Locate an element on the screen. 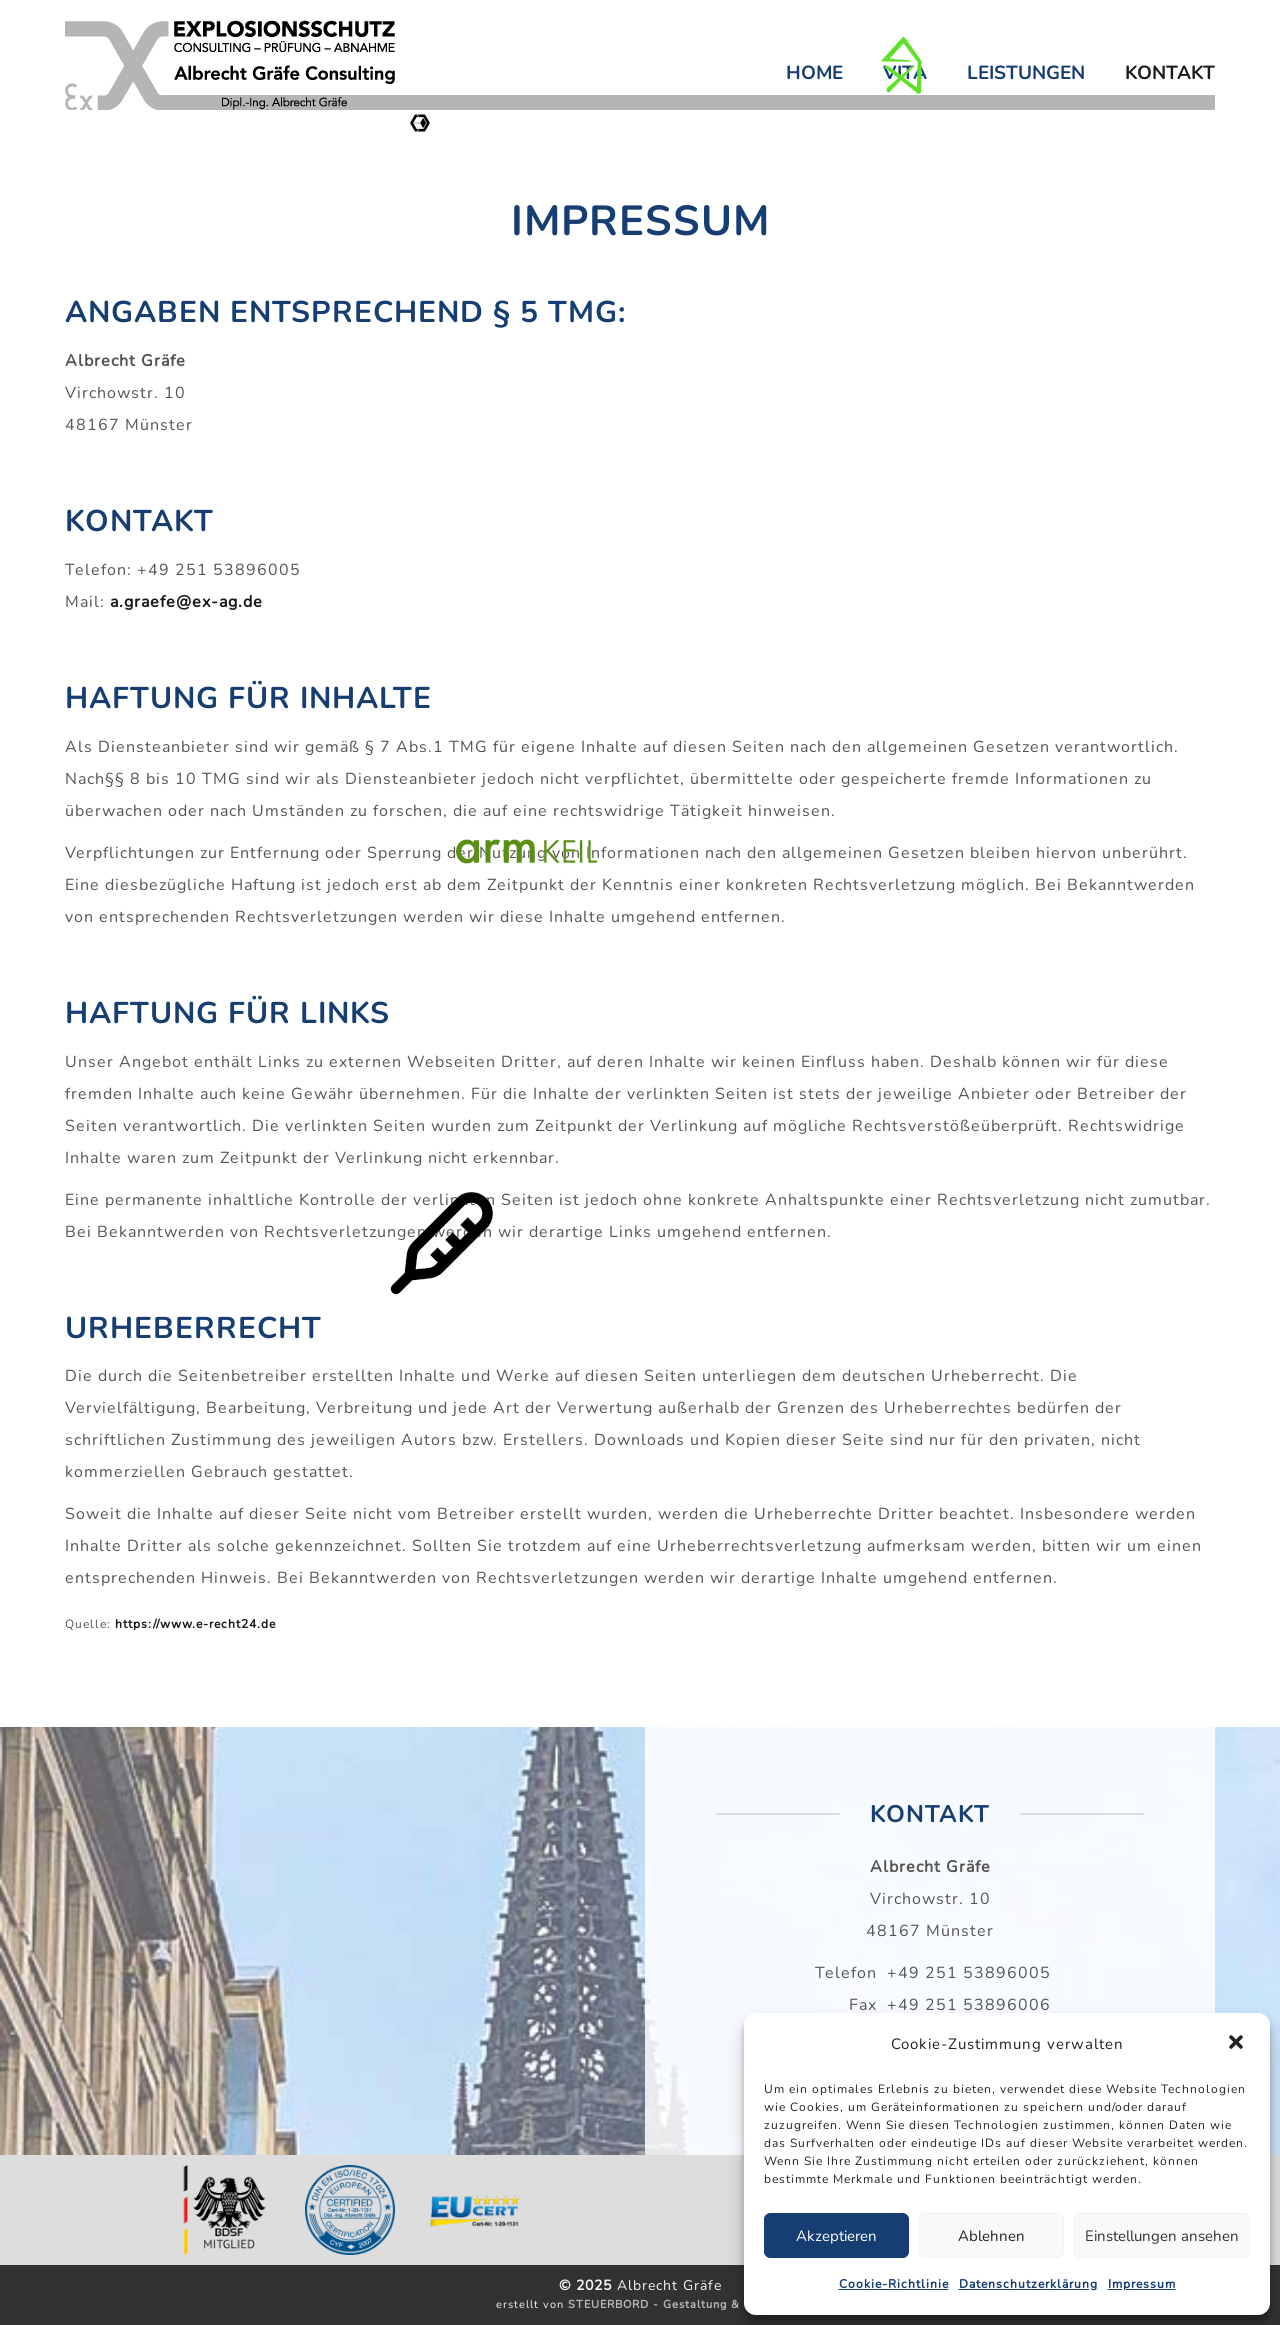 This screenshot has width=1280, height=2325. open the Homify app is located at coordinates (901, 65).